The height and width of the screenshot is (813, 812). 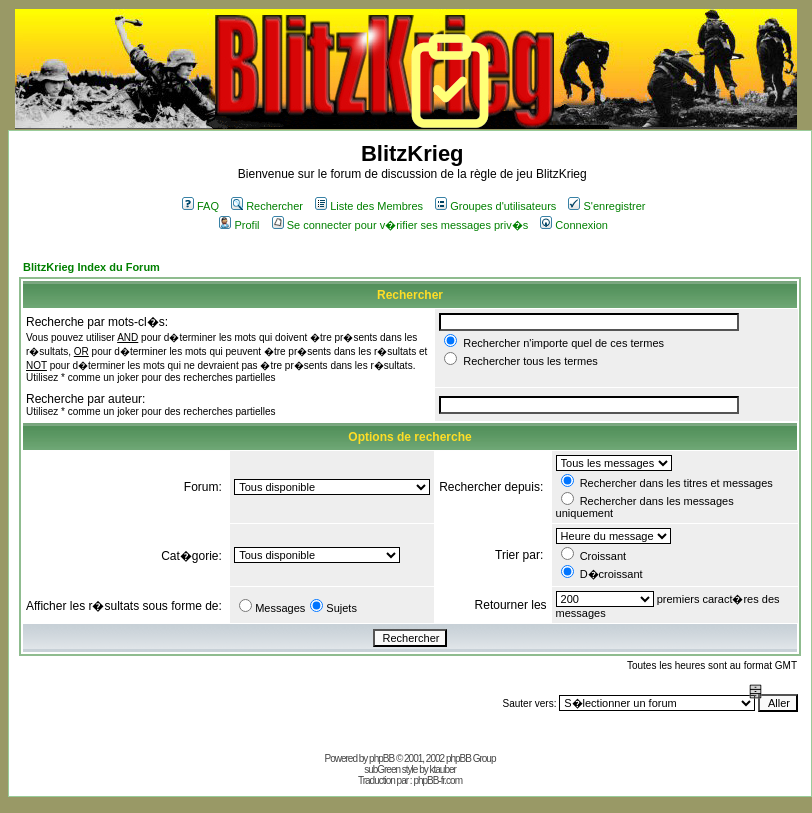 What do you see at coordinates (755, 691) in the screenshot?
I see `browse furniture or home decor items` at bounding box center [755, 691].